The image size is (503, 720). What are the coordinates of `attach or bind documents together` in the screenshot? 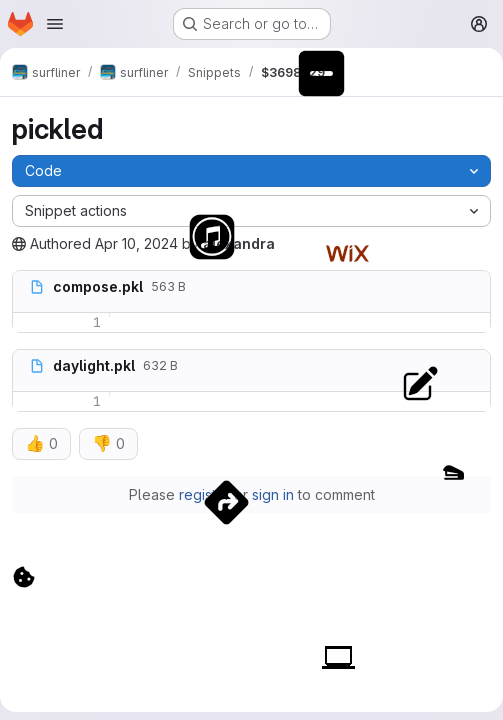 It's located at (453, 472).